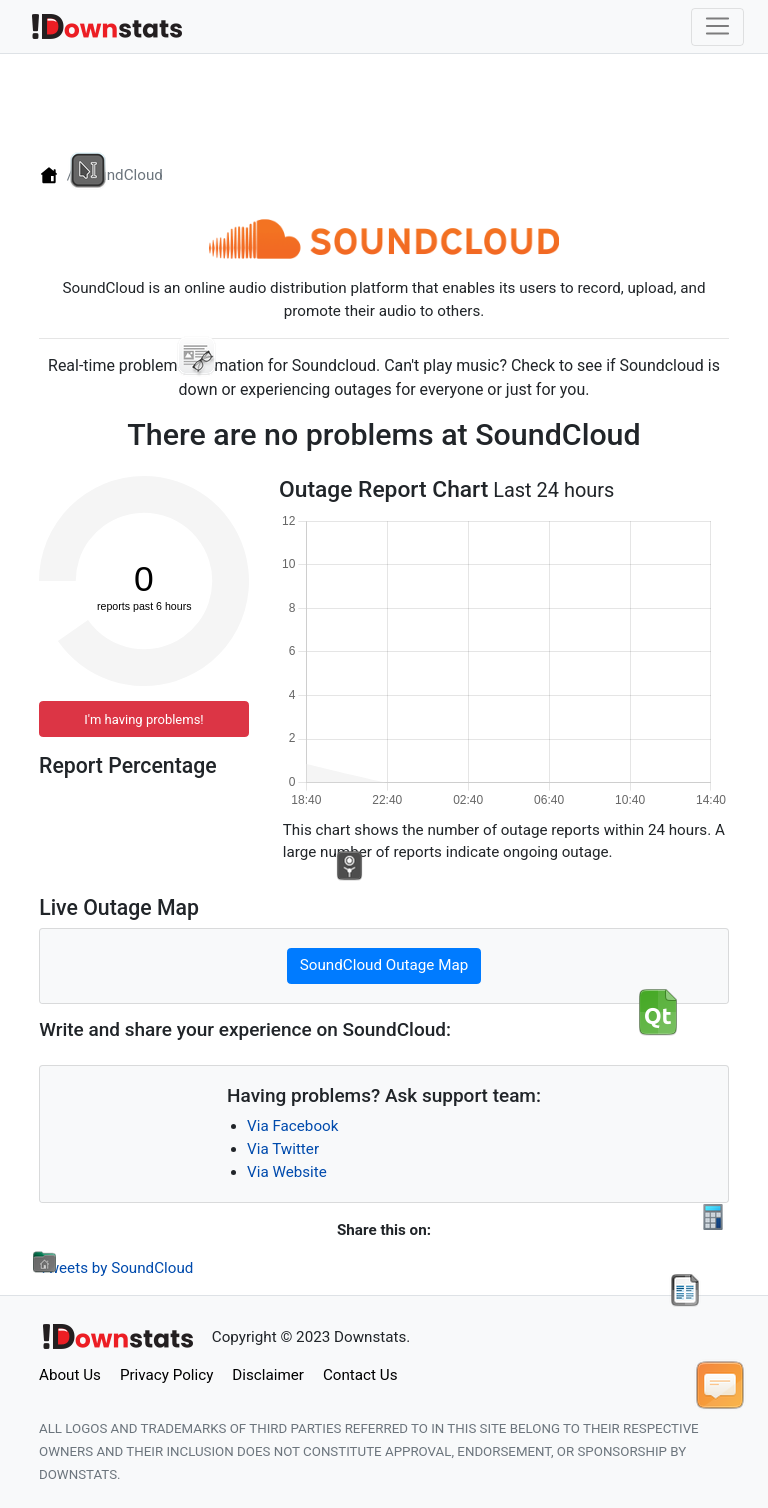  I want to click on libreoffice master document file type, so click(685, 1290).